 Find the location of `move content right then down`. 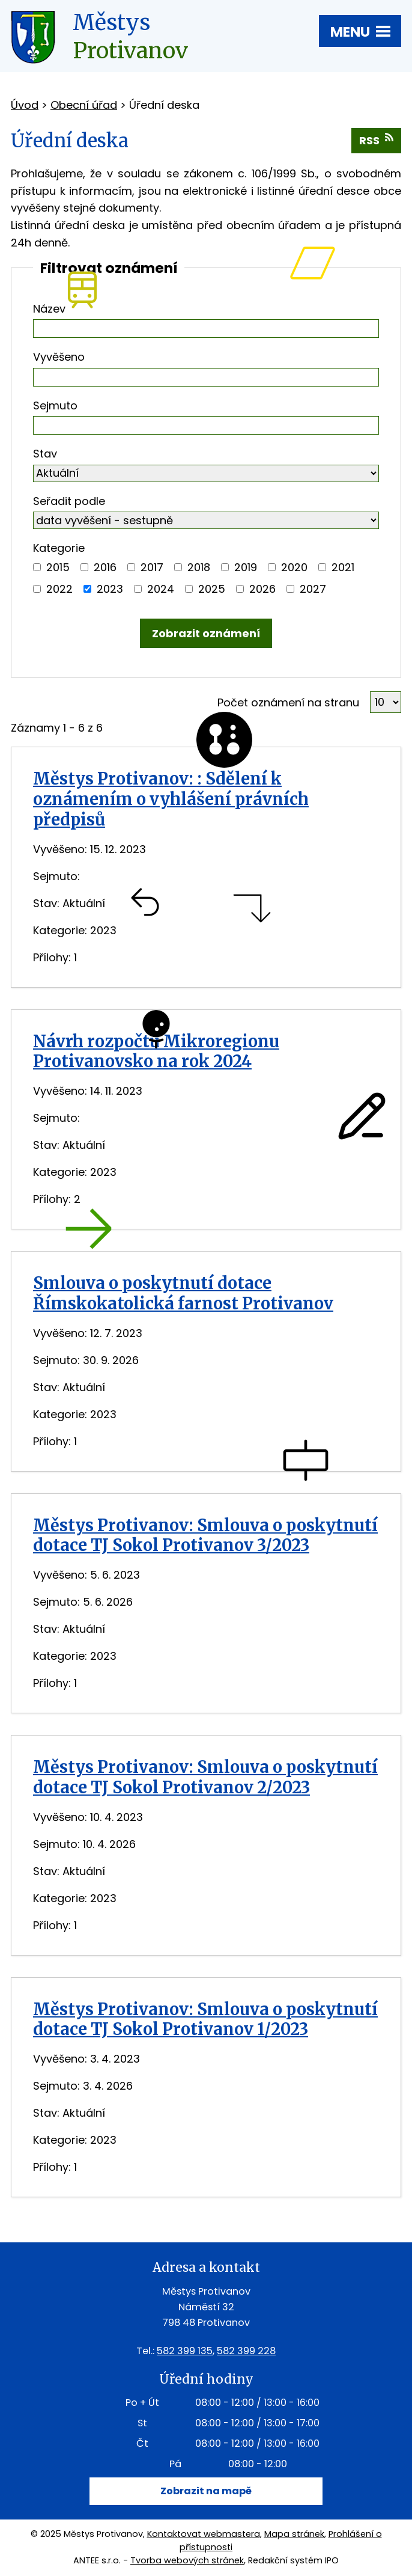

move content right then down is located at coordinates (252, 907).